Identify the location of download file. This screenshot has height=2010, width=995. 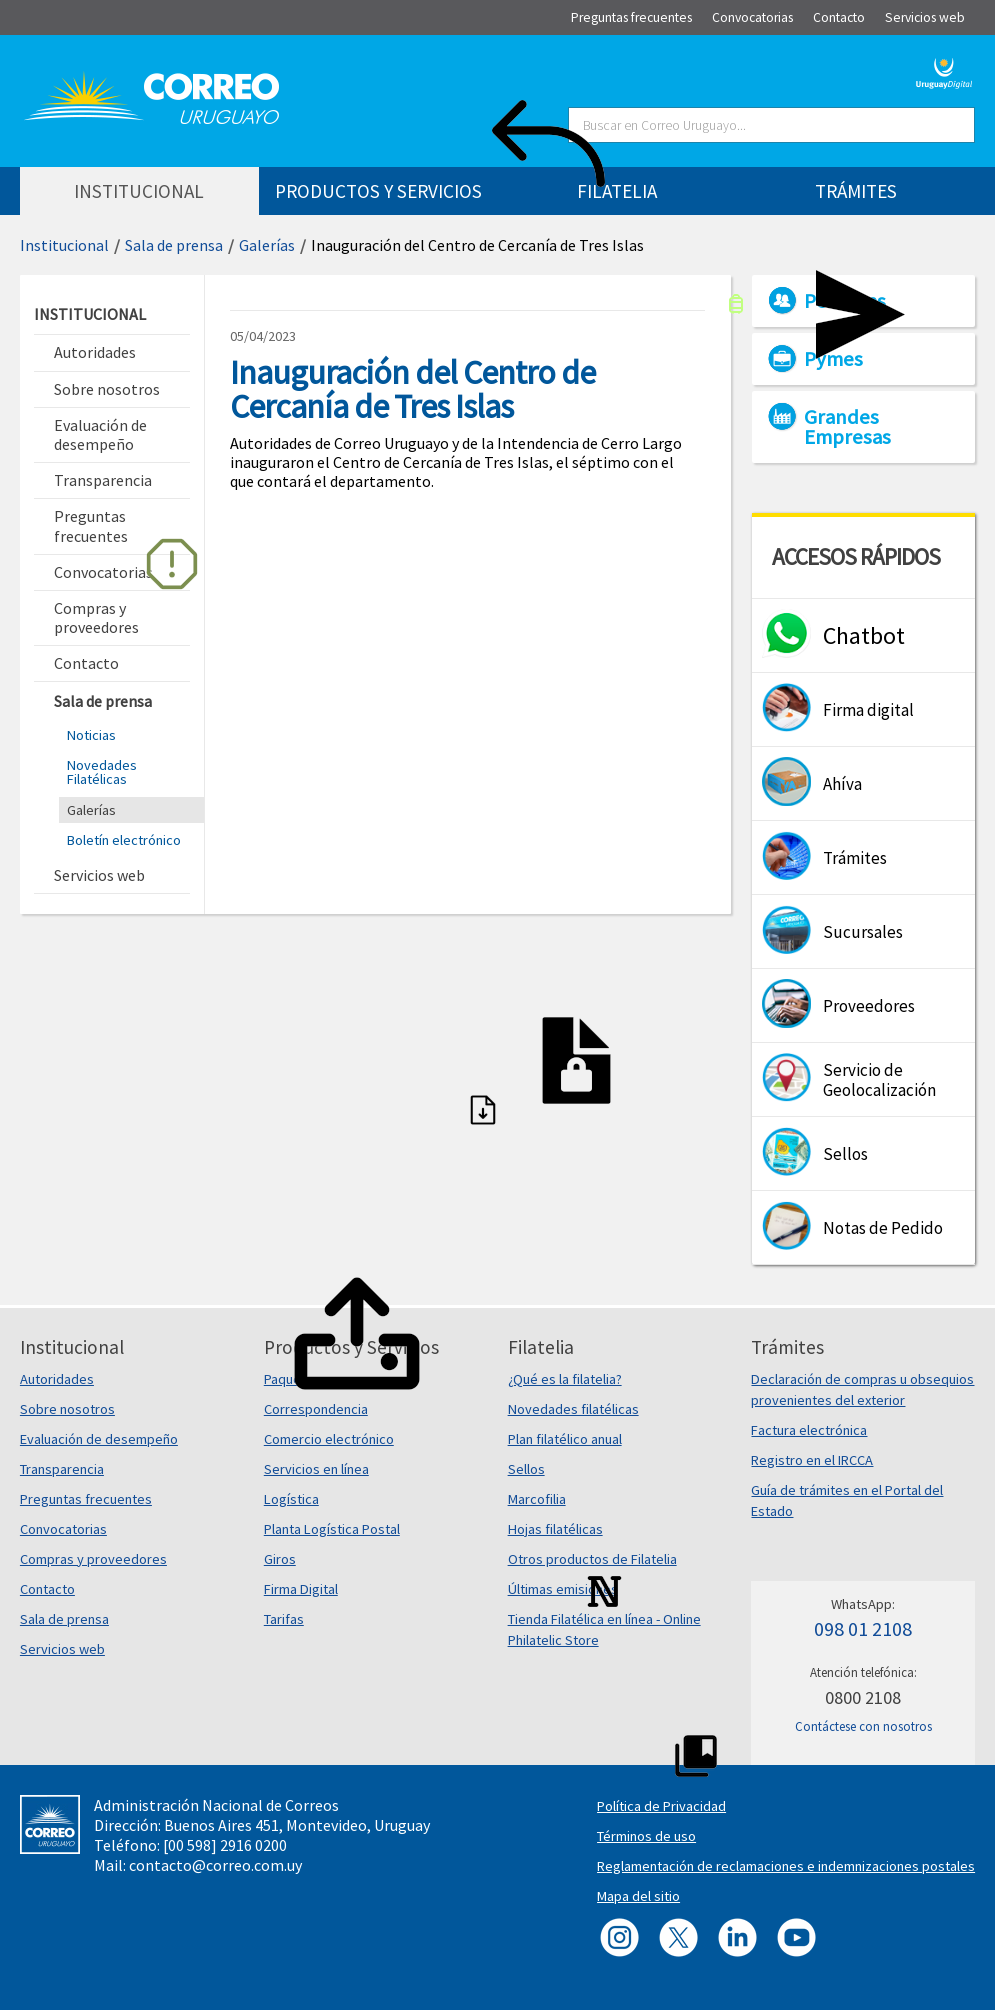
(483, 1110).